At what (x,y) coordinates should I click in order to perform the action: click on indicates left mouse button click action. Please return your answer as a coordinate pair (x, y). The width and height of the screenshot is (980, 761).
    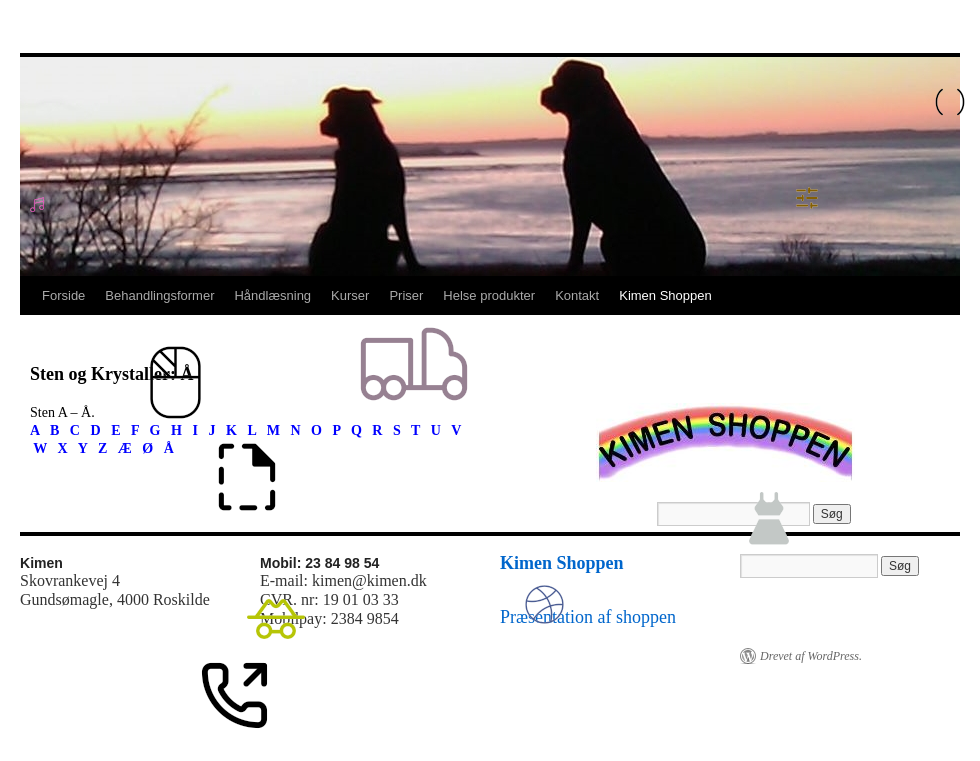
    Looking at the image, I should click on (175, 382).